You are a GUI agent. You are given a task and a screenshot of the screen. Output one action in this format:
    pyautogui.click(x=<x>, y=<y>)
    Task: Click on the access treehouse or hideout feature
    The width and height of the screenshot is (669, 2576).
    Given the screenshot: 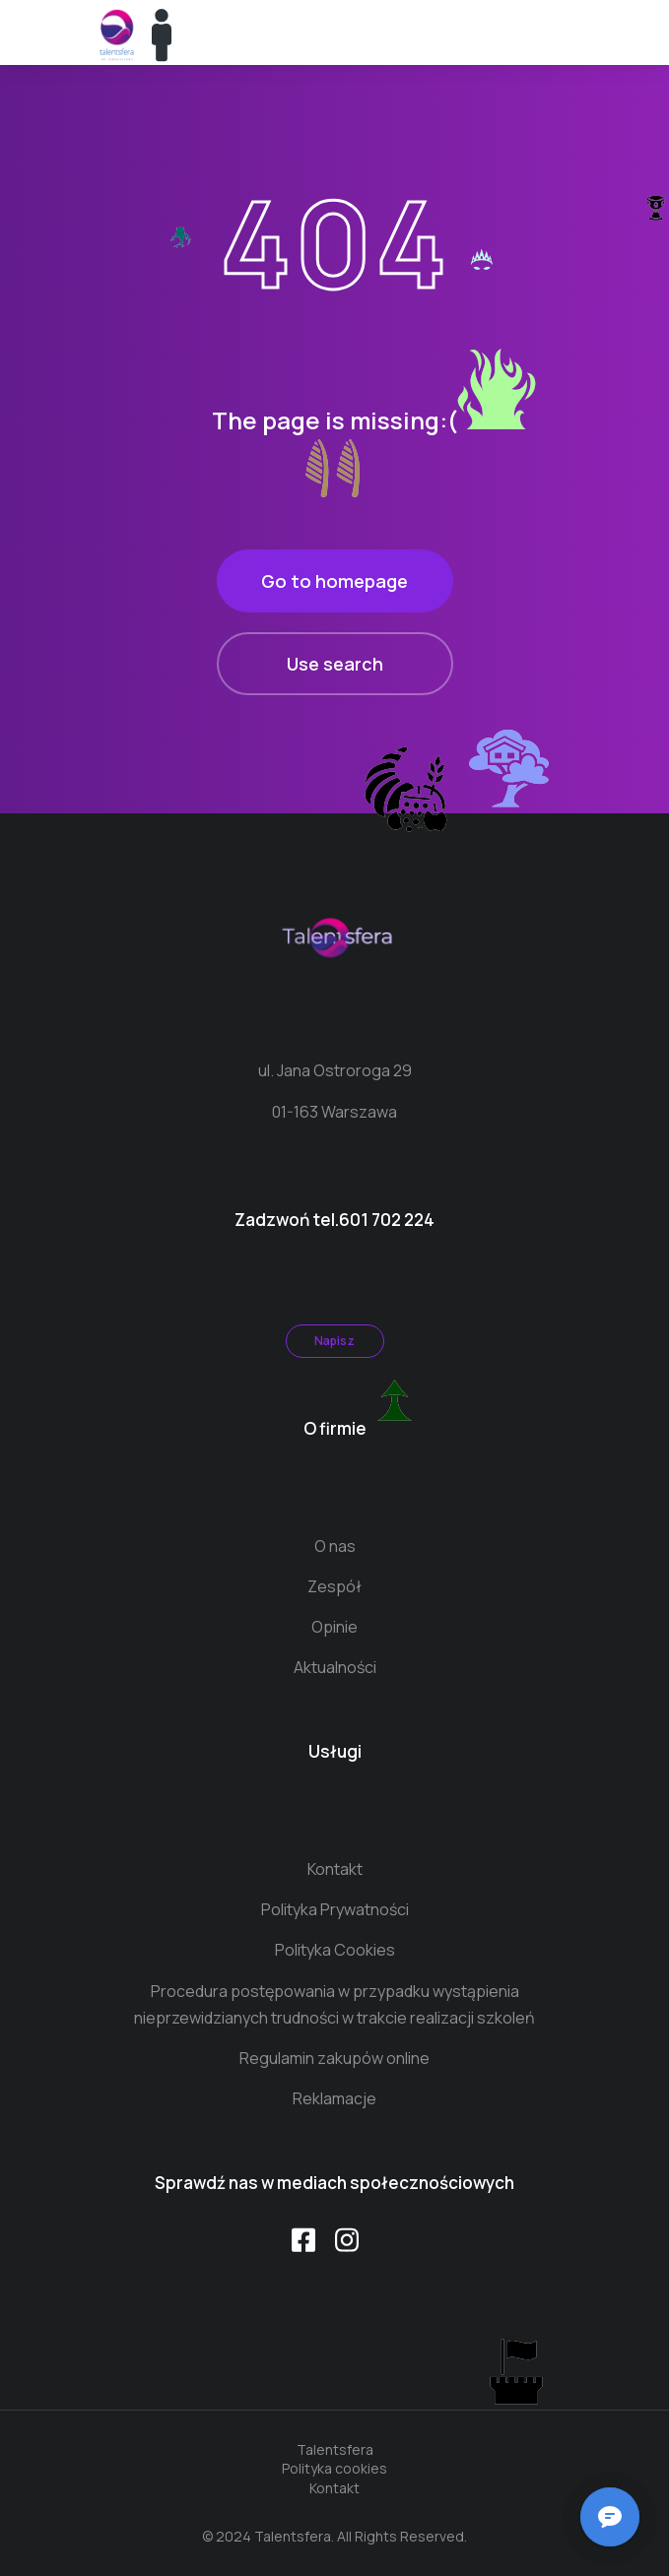 What is the action you would take?
    pyautogui.click(x=509, y=767)
    